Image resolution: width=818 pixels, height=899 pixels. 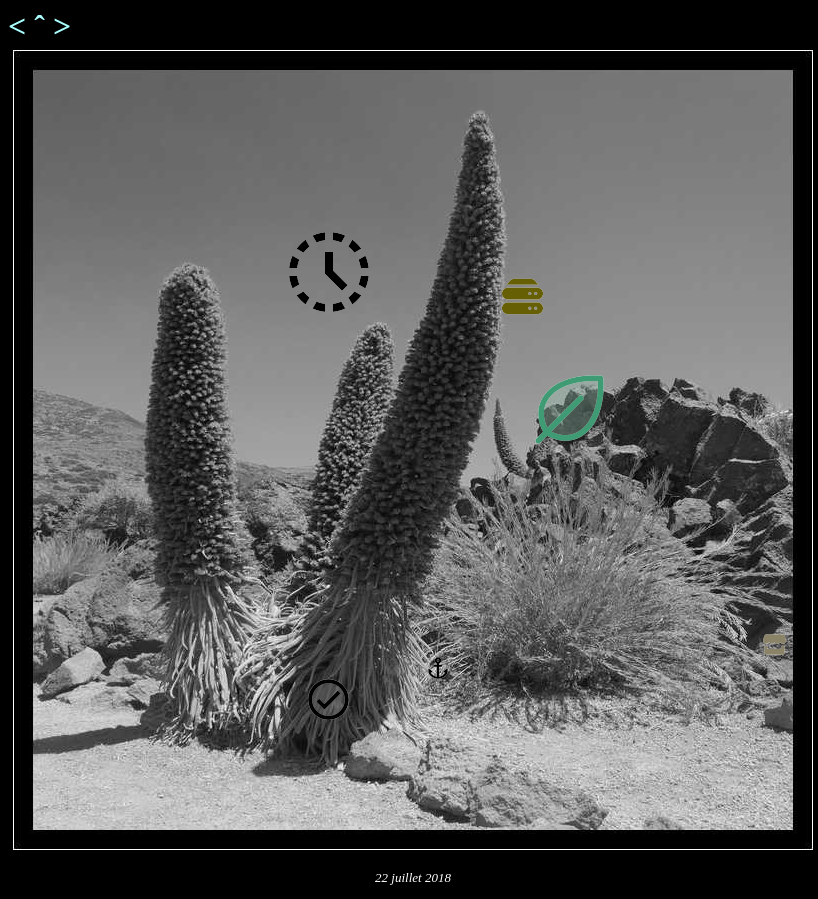 What do you see at coordinates (329, 272) in the screenshot?
I see `indicates history tracking is disabled` at bounding box center [329, 272].